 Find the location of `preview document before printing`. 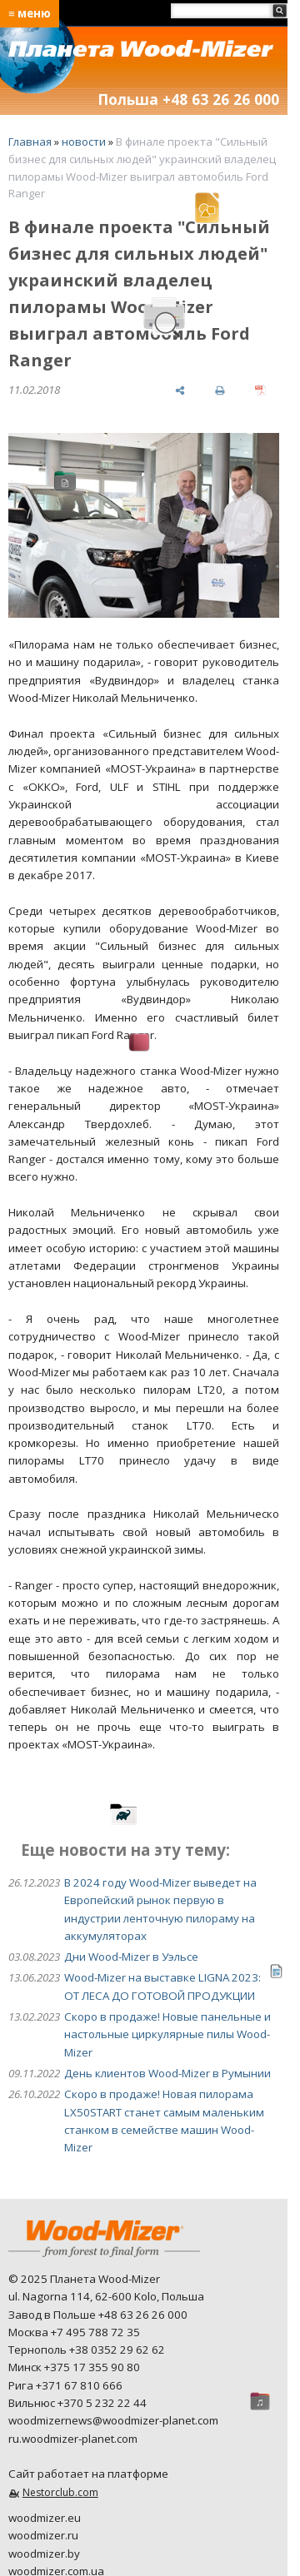

preview document before printing is located at coordinates (164, 316).